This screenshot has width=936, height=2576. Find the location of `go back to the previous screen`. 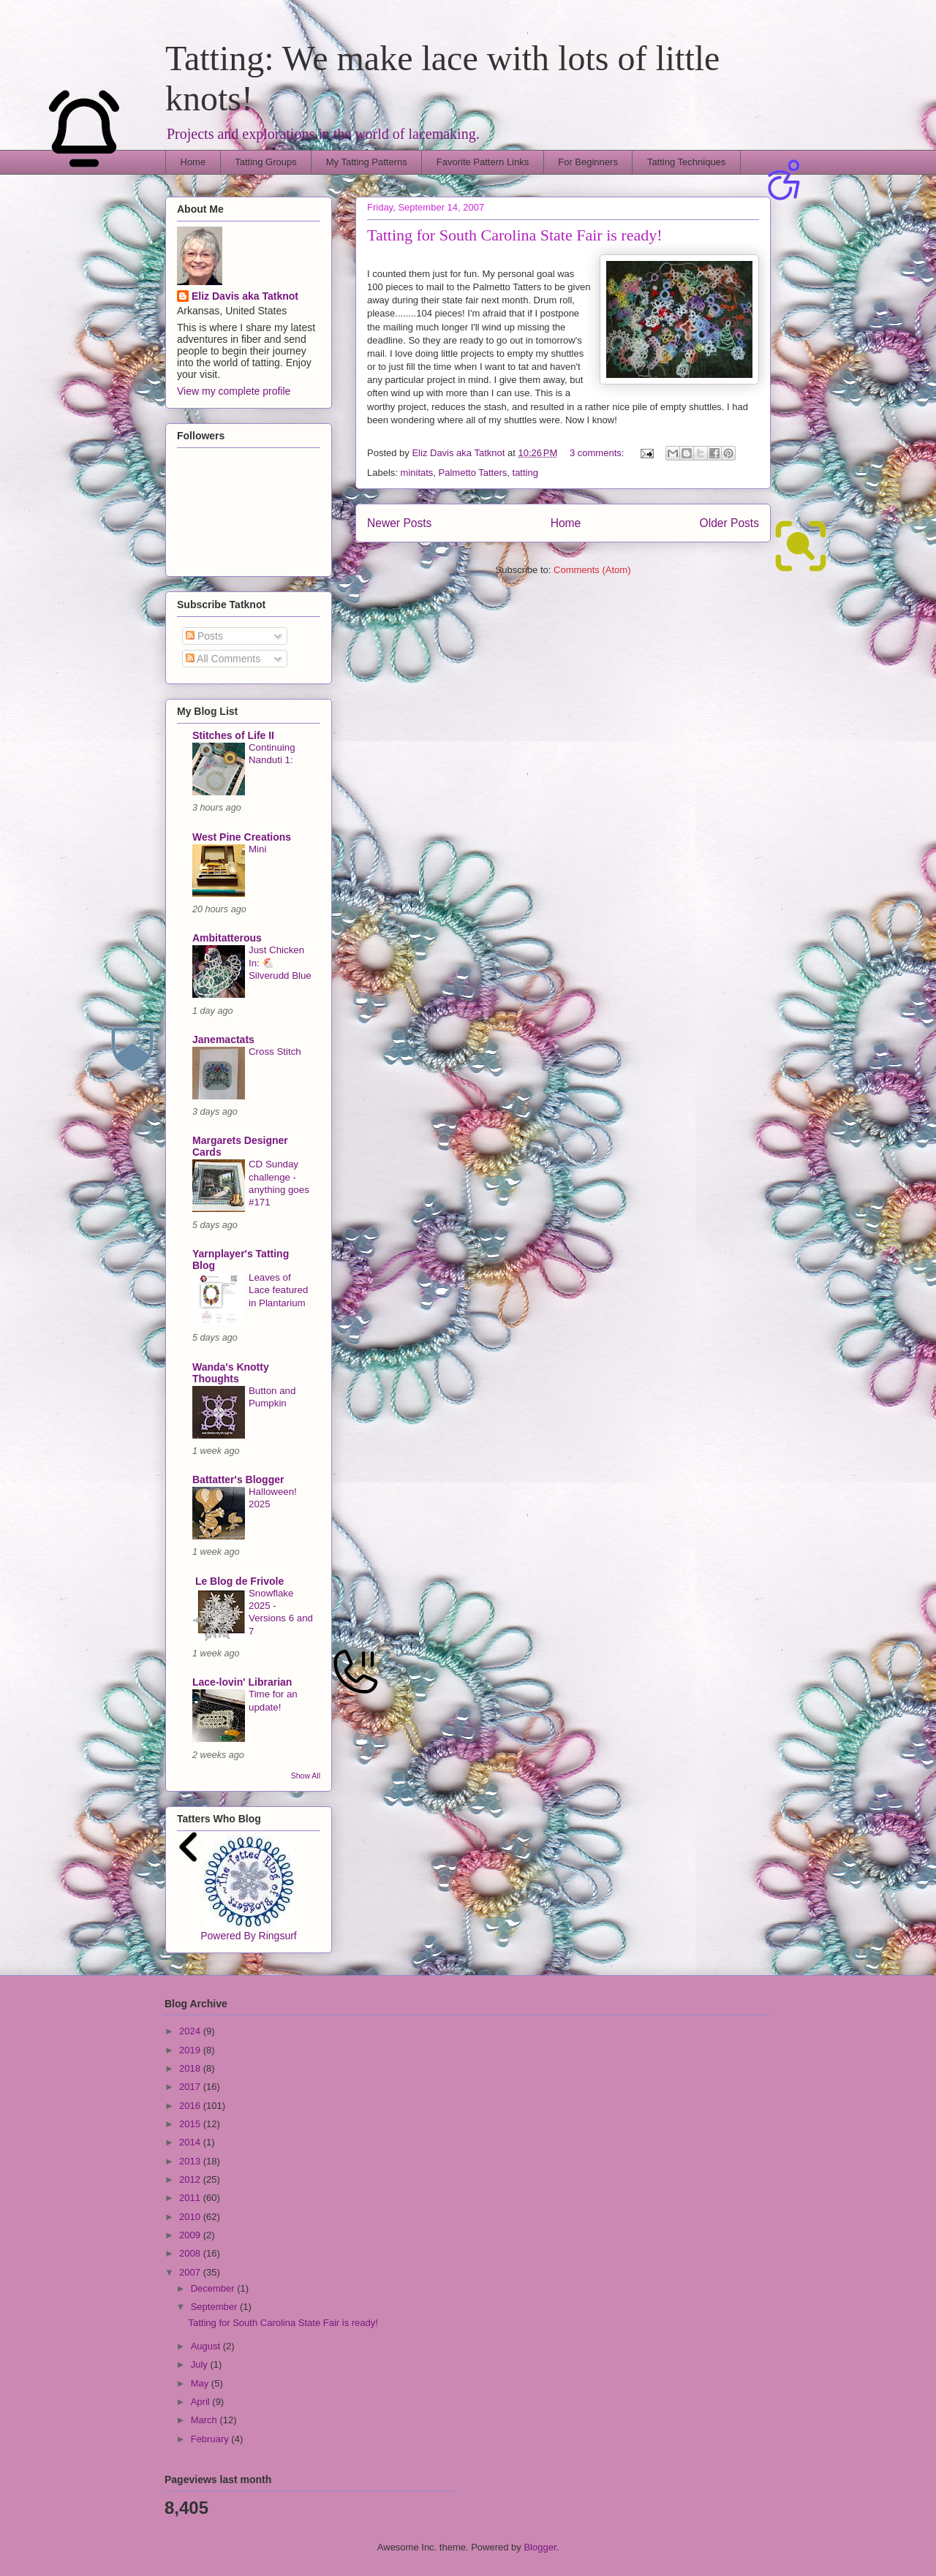

go back to the previous screen is located at coordinates (188, 1846).